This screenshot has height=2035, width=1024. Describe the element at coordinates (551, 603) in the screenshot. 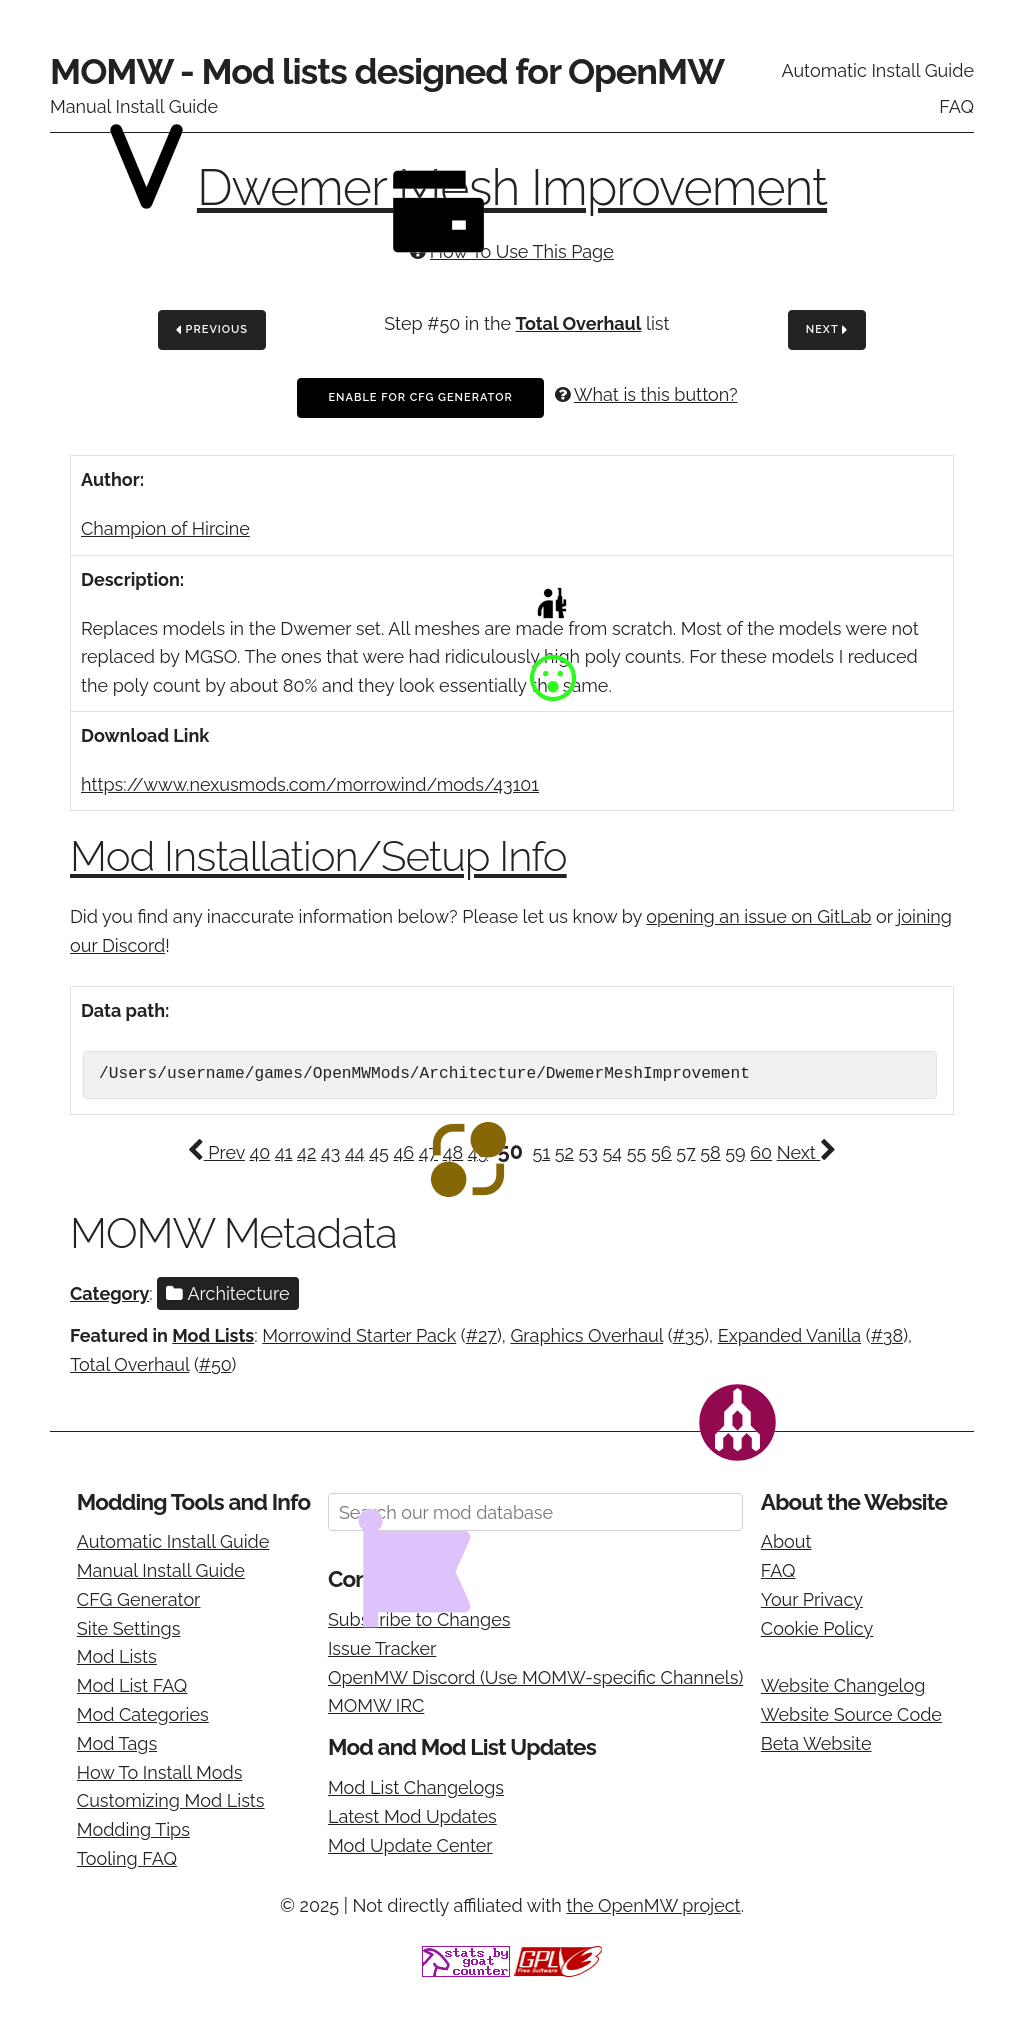

I see `indicates military or armed personnel` at that location.